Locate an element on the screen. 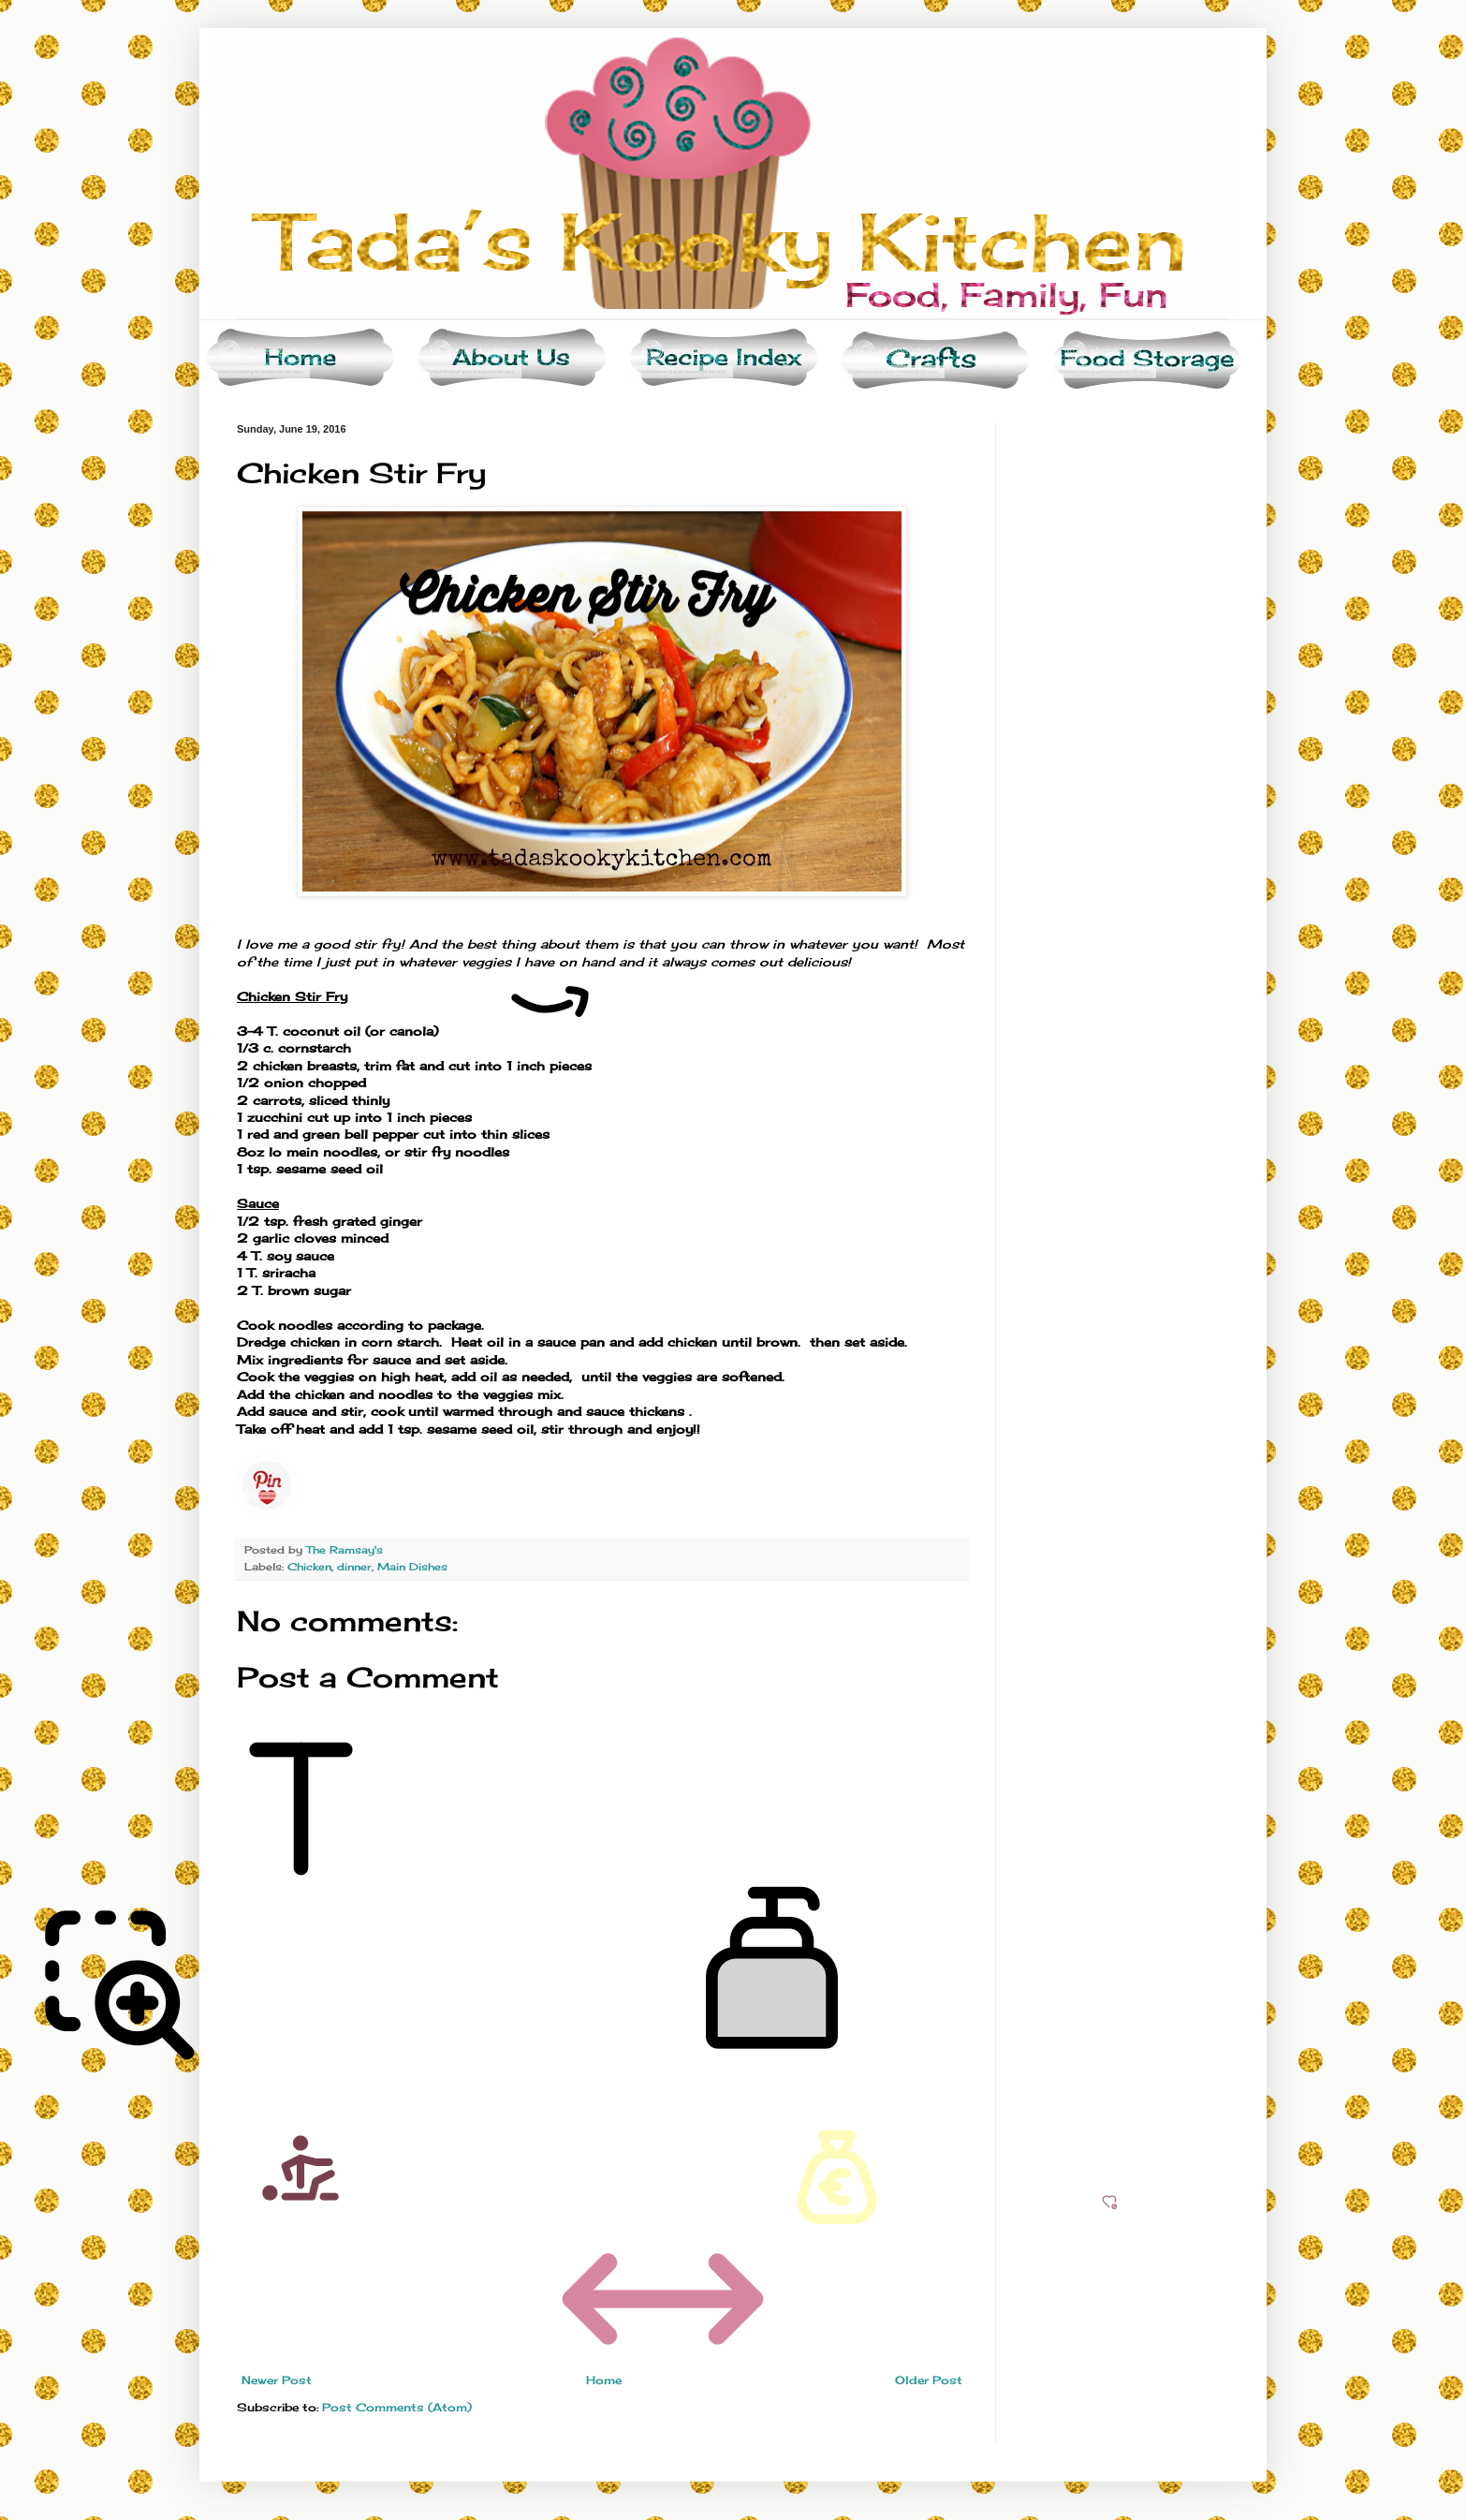 The height and width of the screenshot is (2520, 1466). resize element horizontally is located at coordinates (663, 2299).